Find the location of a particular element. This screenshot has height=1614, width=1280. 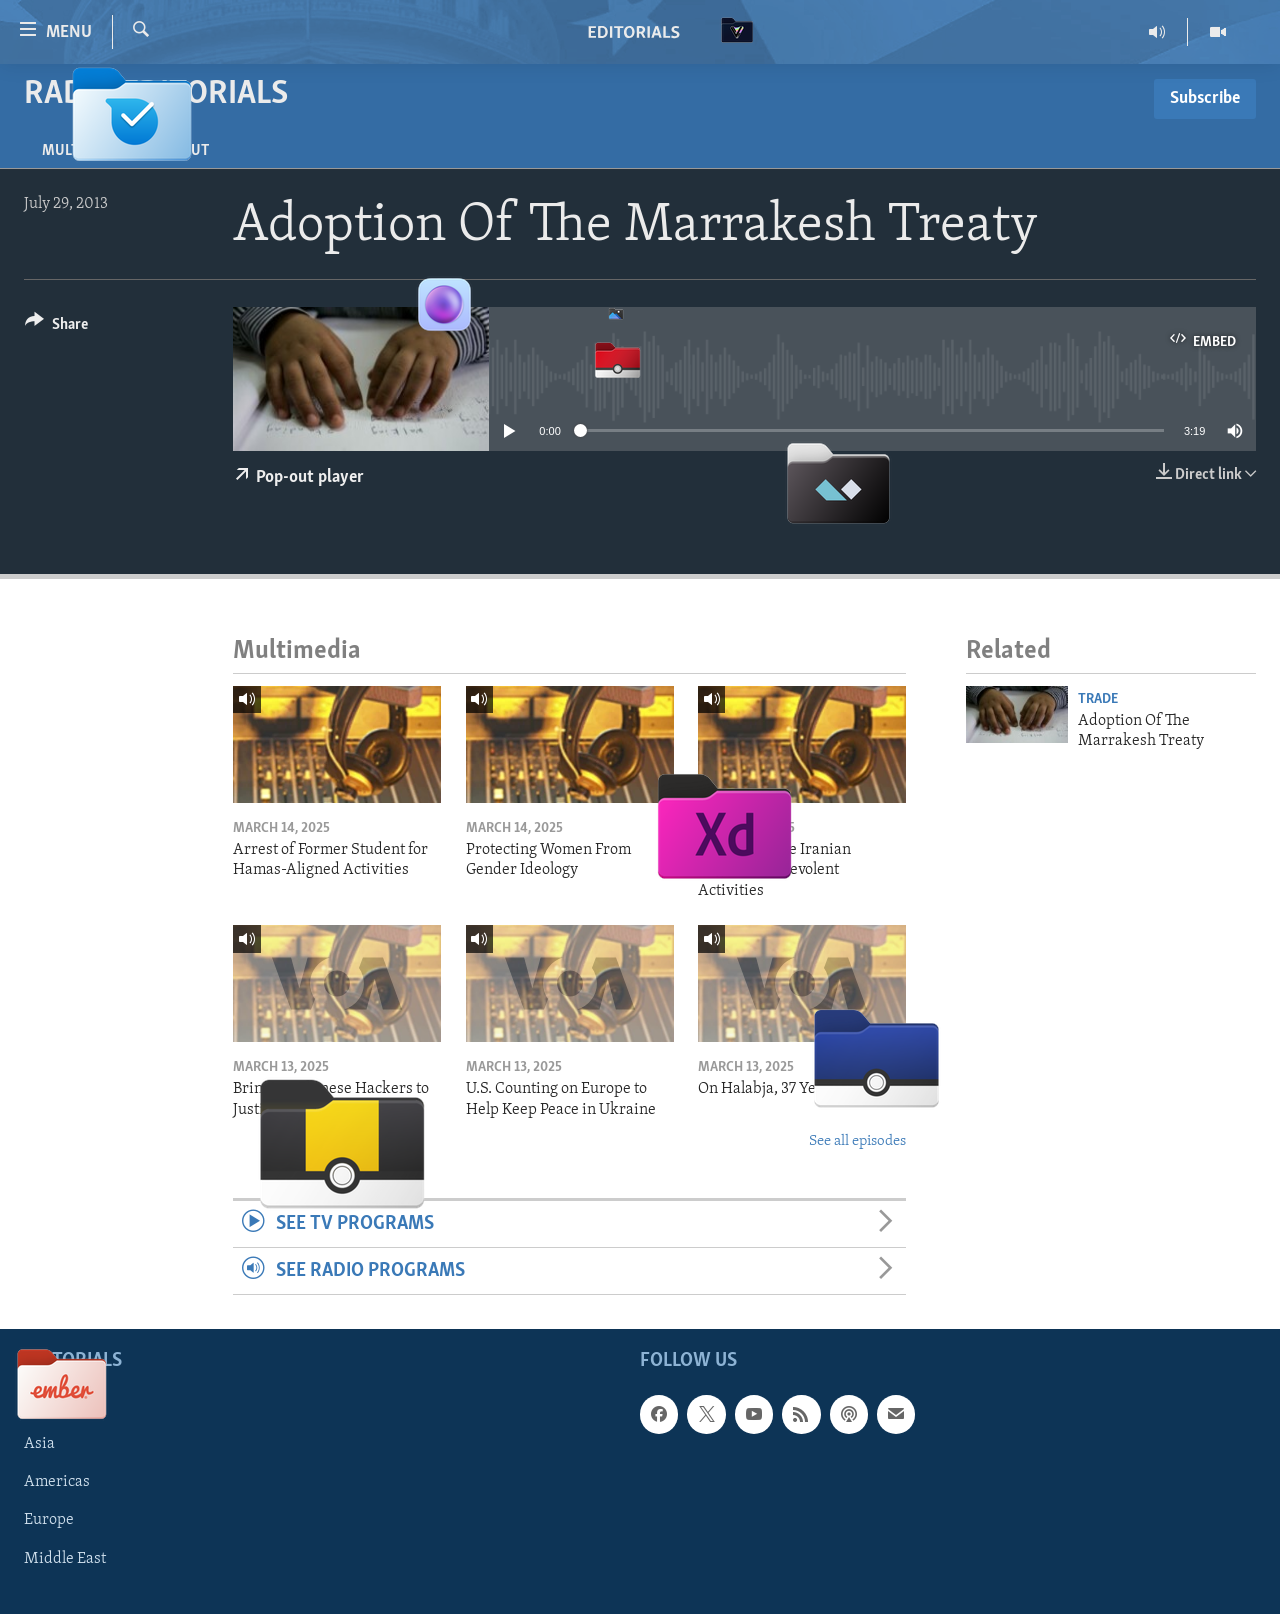

folder for pokémon game files or assets is located at coordinates (341, 1148).